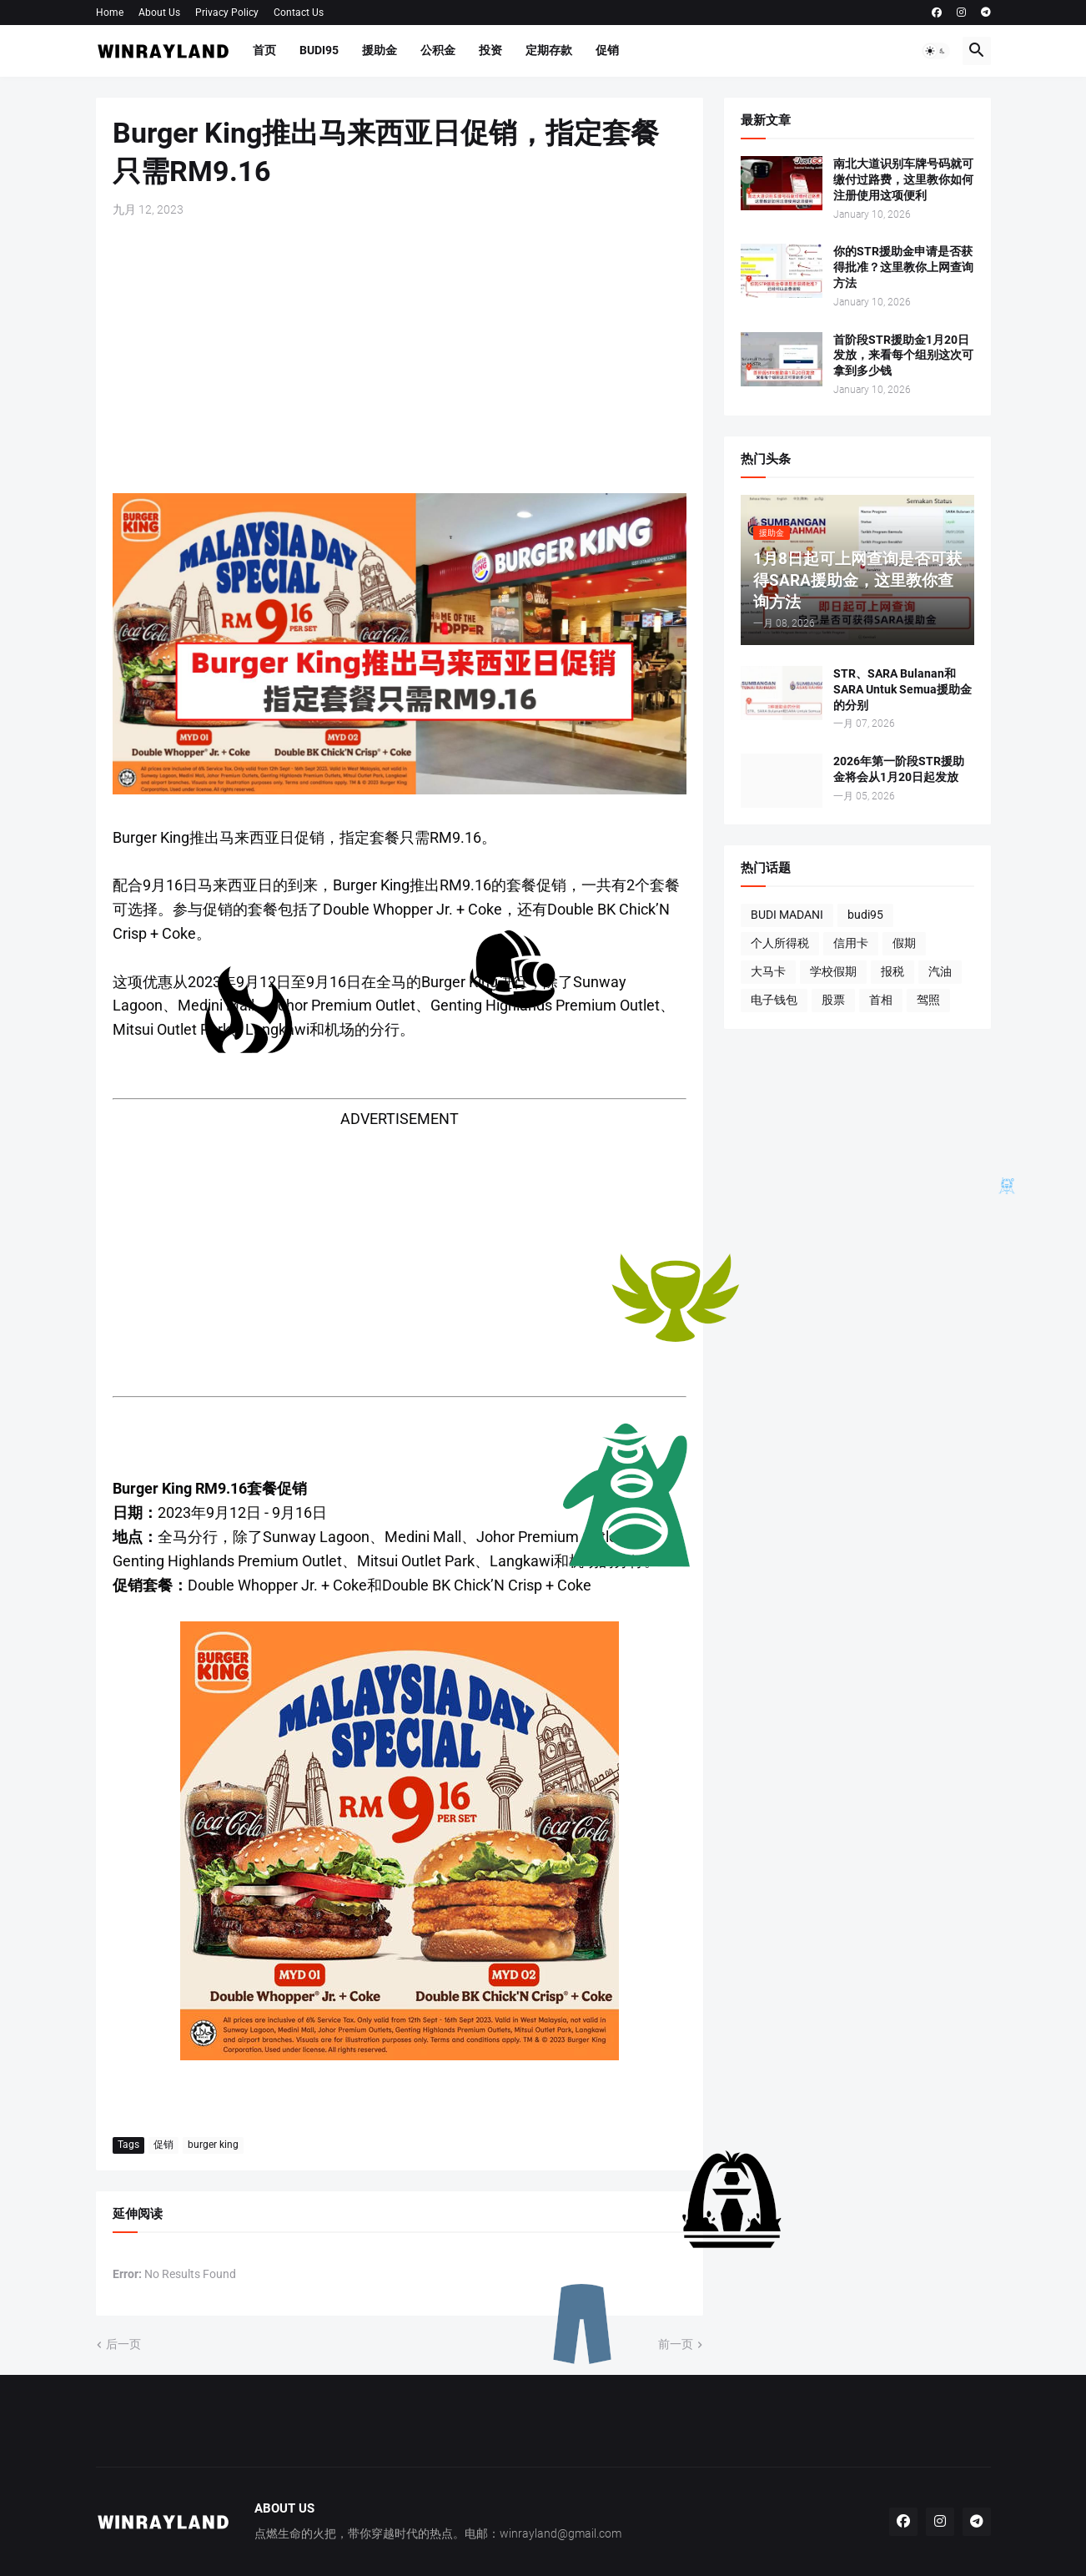  What do you see at coordinates (628, 1493) in the screenshot?
I see `icon representing a tentacle creature or monster in a game` at bounding box center [628, 1493].